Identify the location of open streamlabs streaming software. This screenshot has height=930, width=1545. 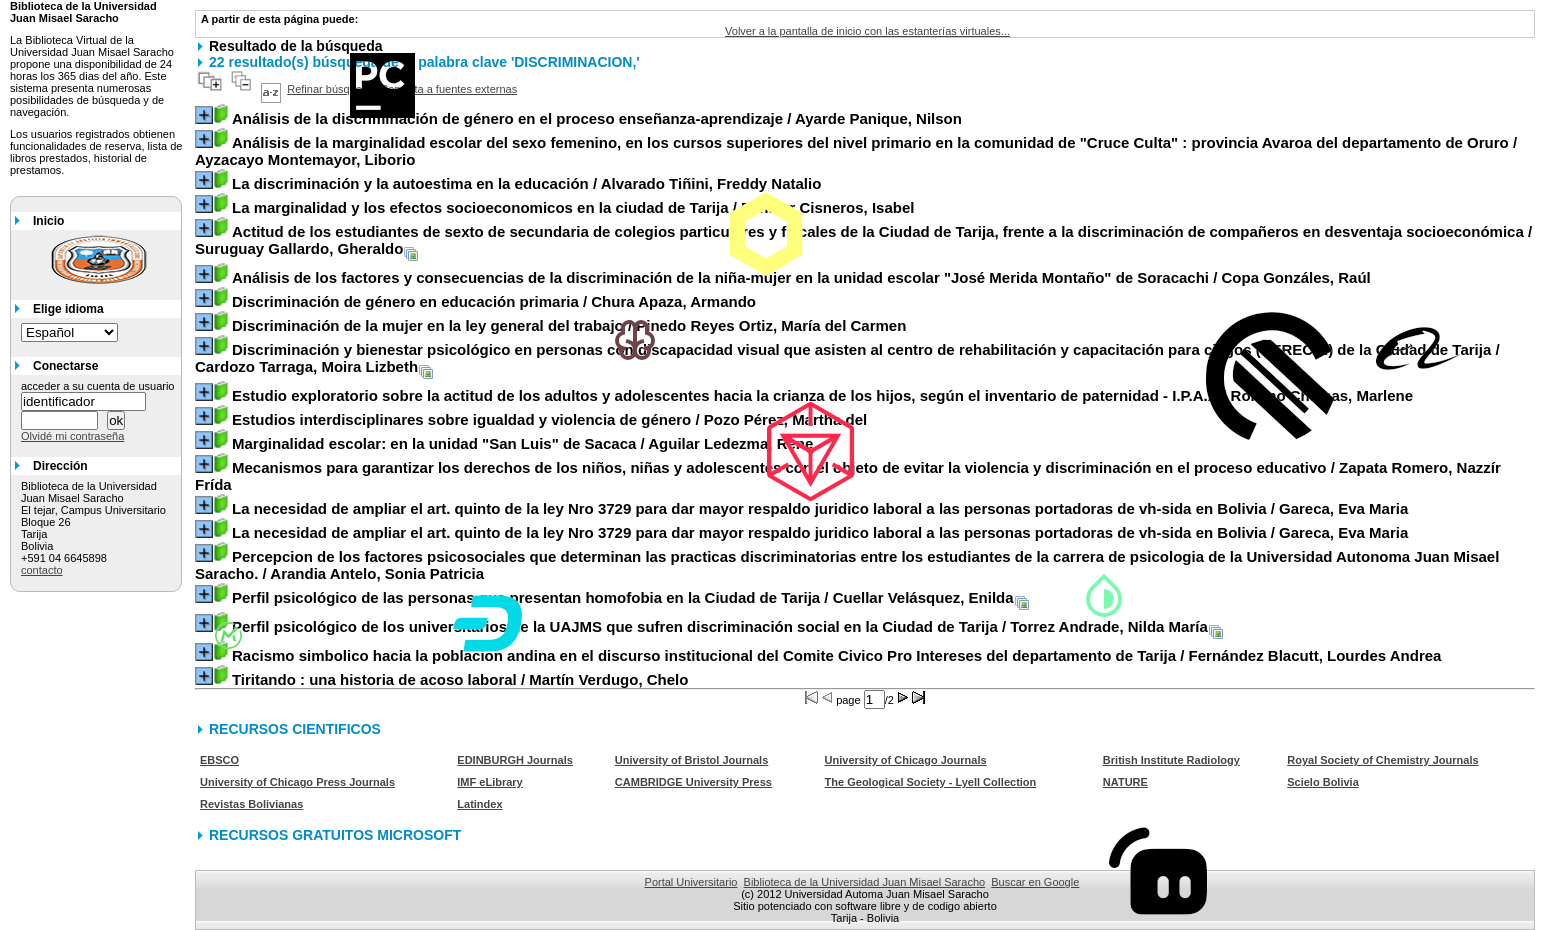
(1158, 871).